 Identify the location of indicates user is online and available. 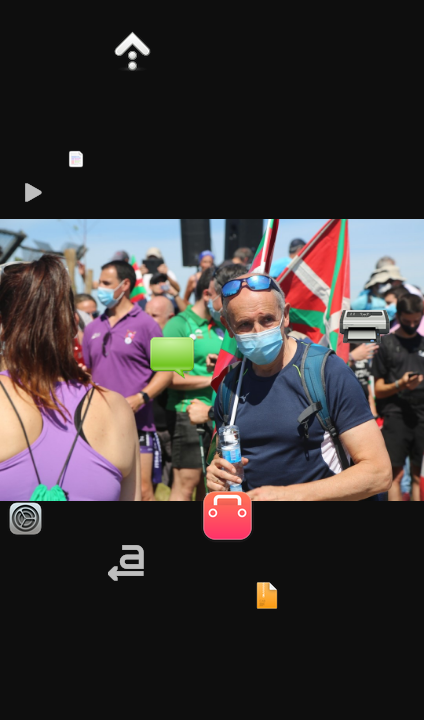
(172, 357).